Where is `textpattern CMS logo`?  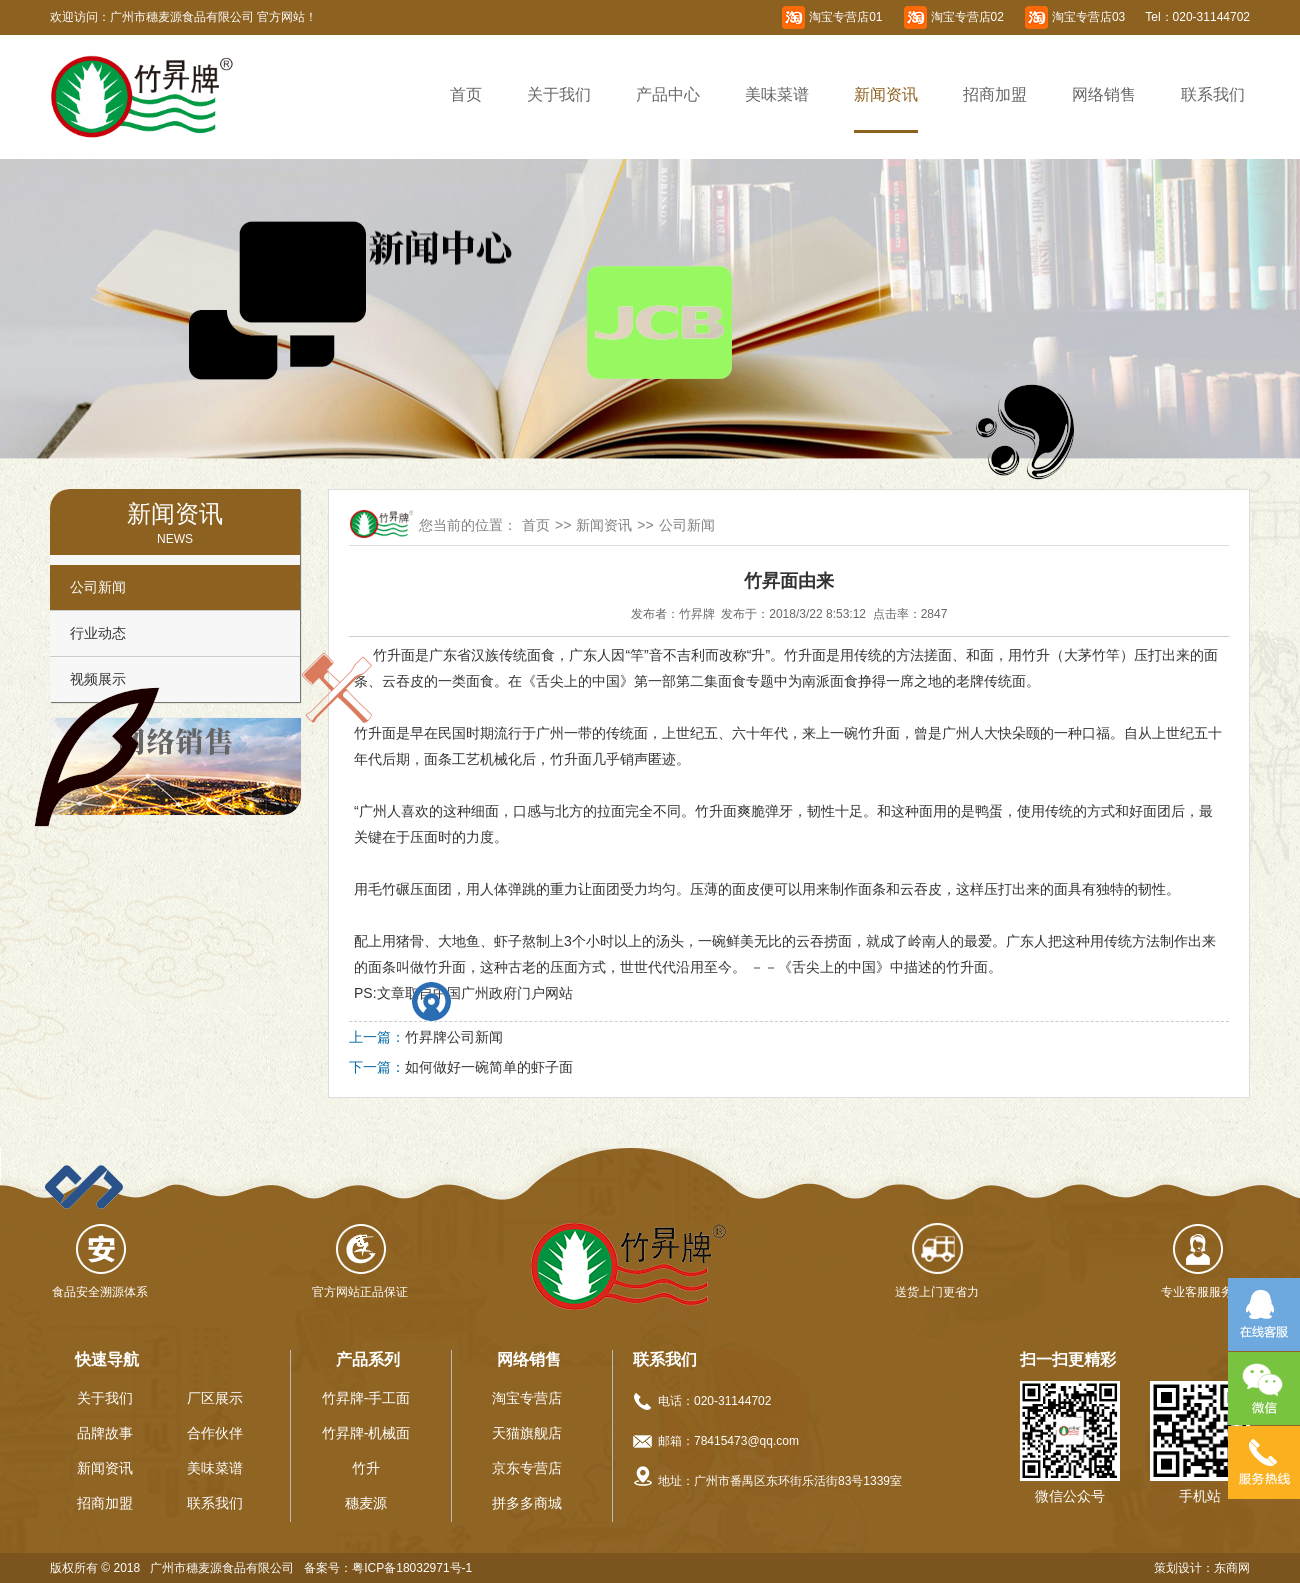
textpattern CMS logo is located at coordinates (337, 688).